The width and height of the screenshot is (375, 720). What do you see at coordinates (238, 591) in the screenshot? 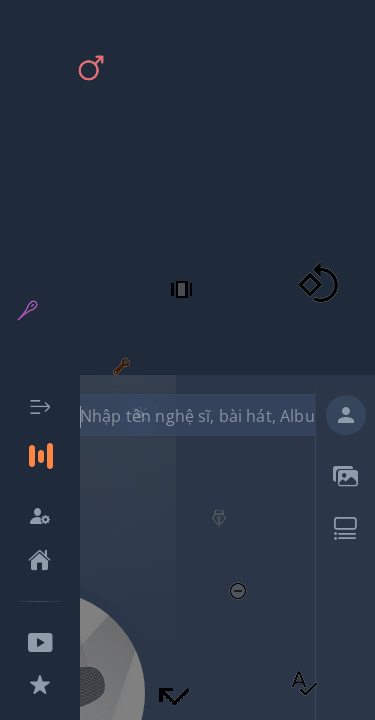
I see `do not disturb mode is enabled` at bounding box center [238, 591].